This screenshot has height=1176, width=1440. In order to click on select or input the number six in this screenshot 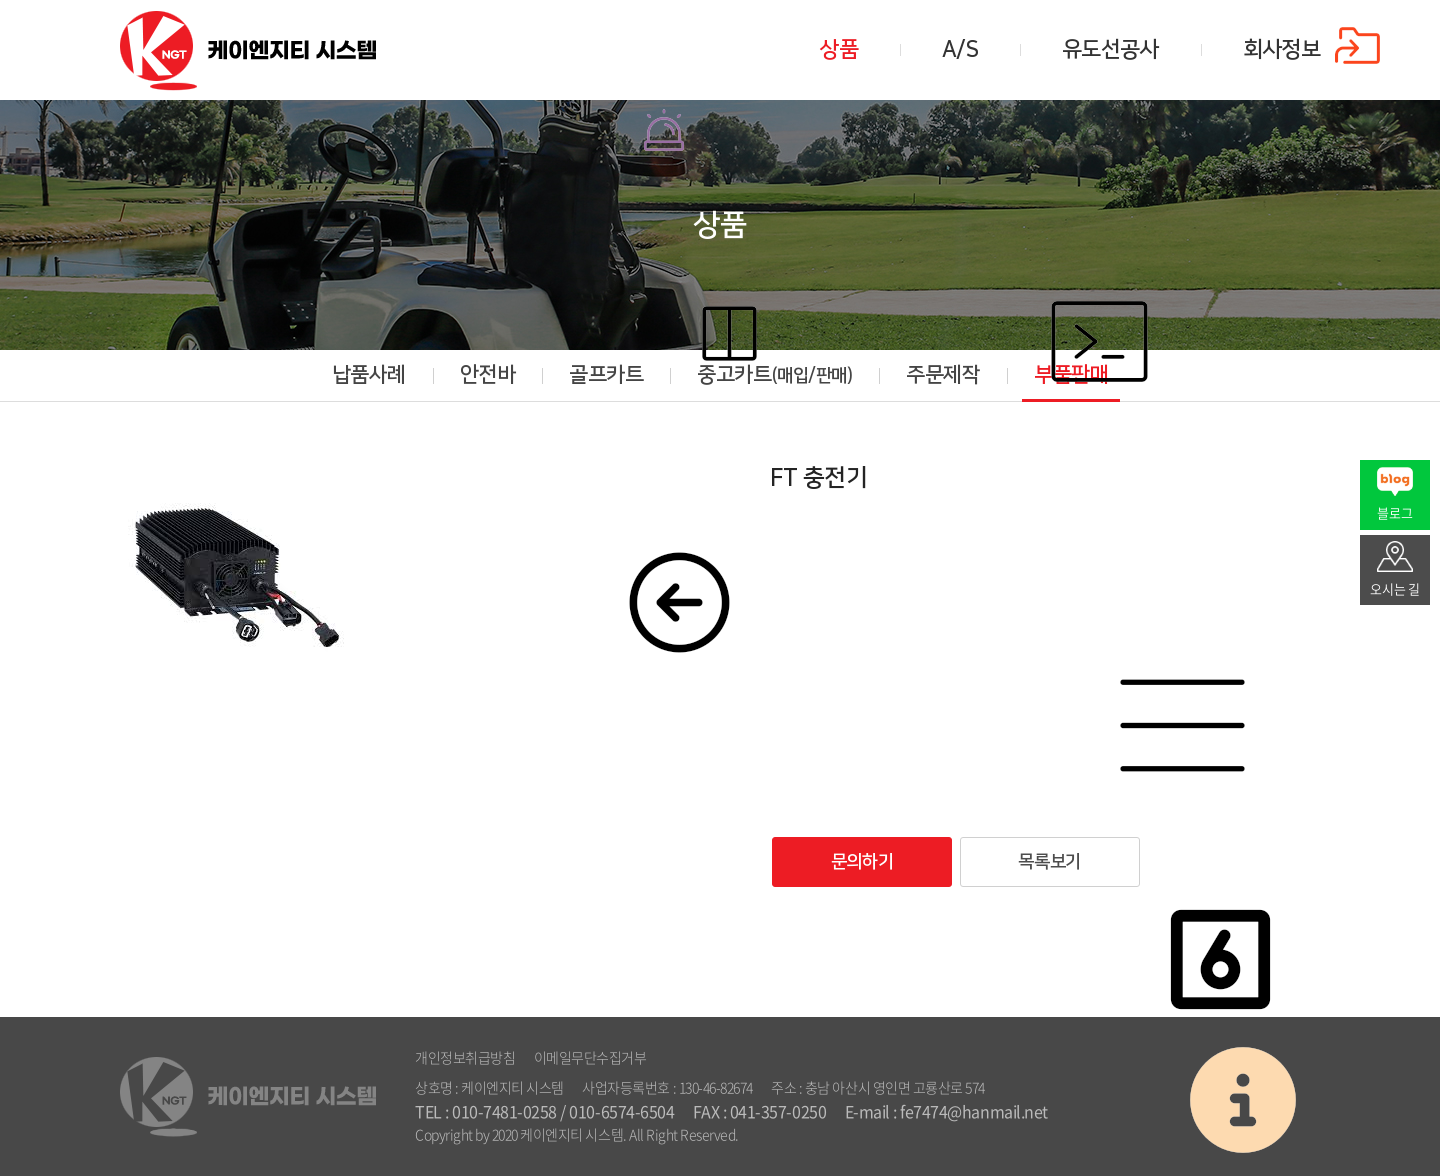, I will do `click(1220, 959)`.